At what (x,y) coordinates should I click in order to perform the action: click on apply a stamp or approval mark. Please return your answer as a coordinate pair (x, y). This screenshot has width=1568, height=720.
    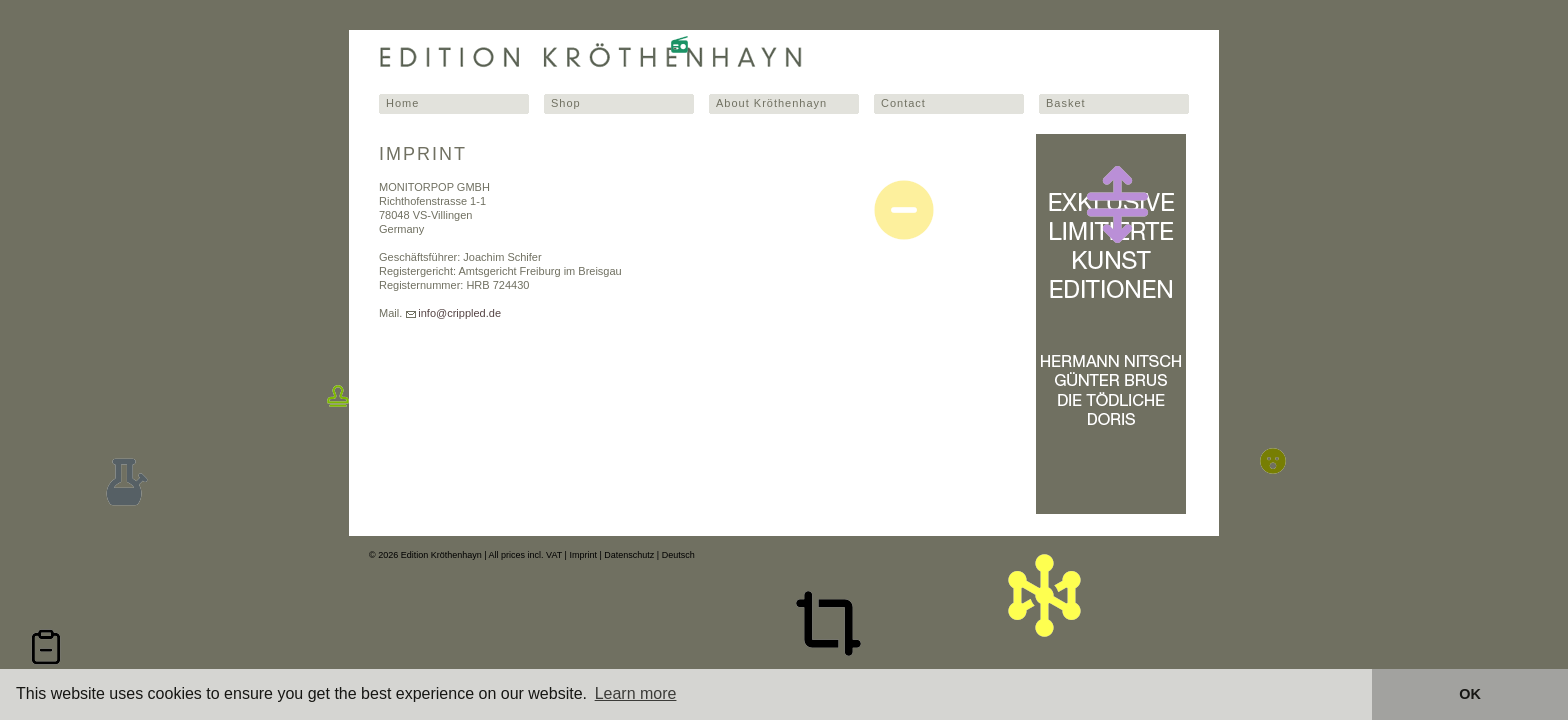
    Looking at the image, I should click on (338, 396).